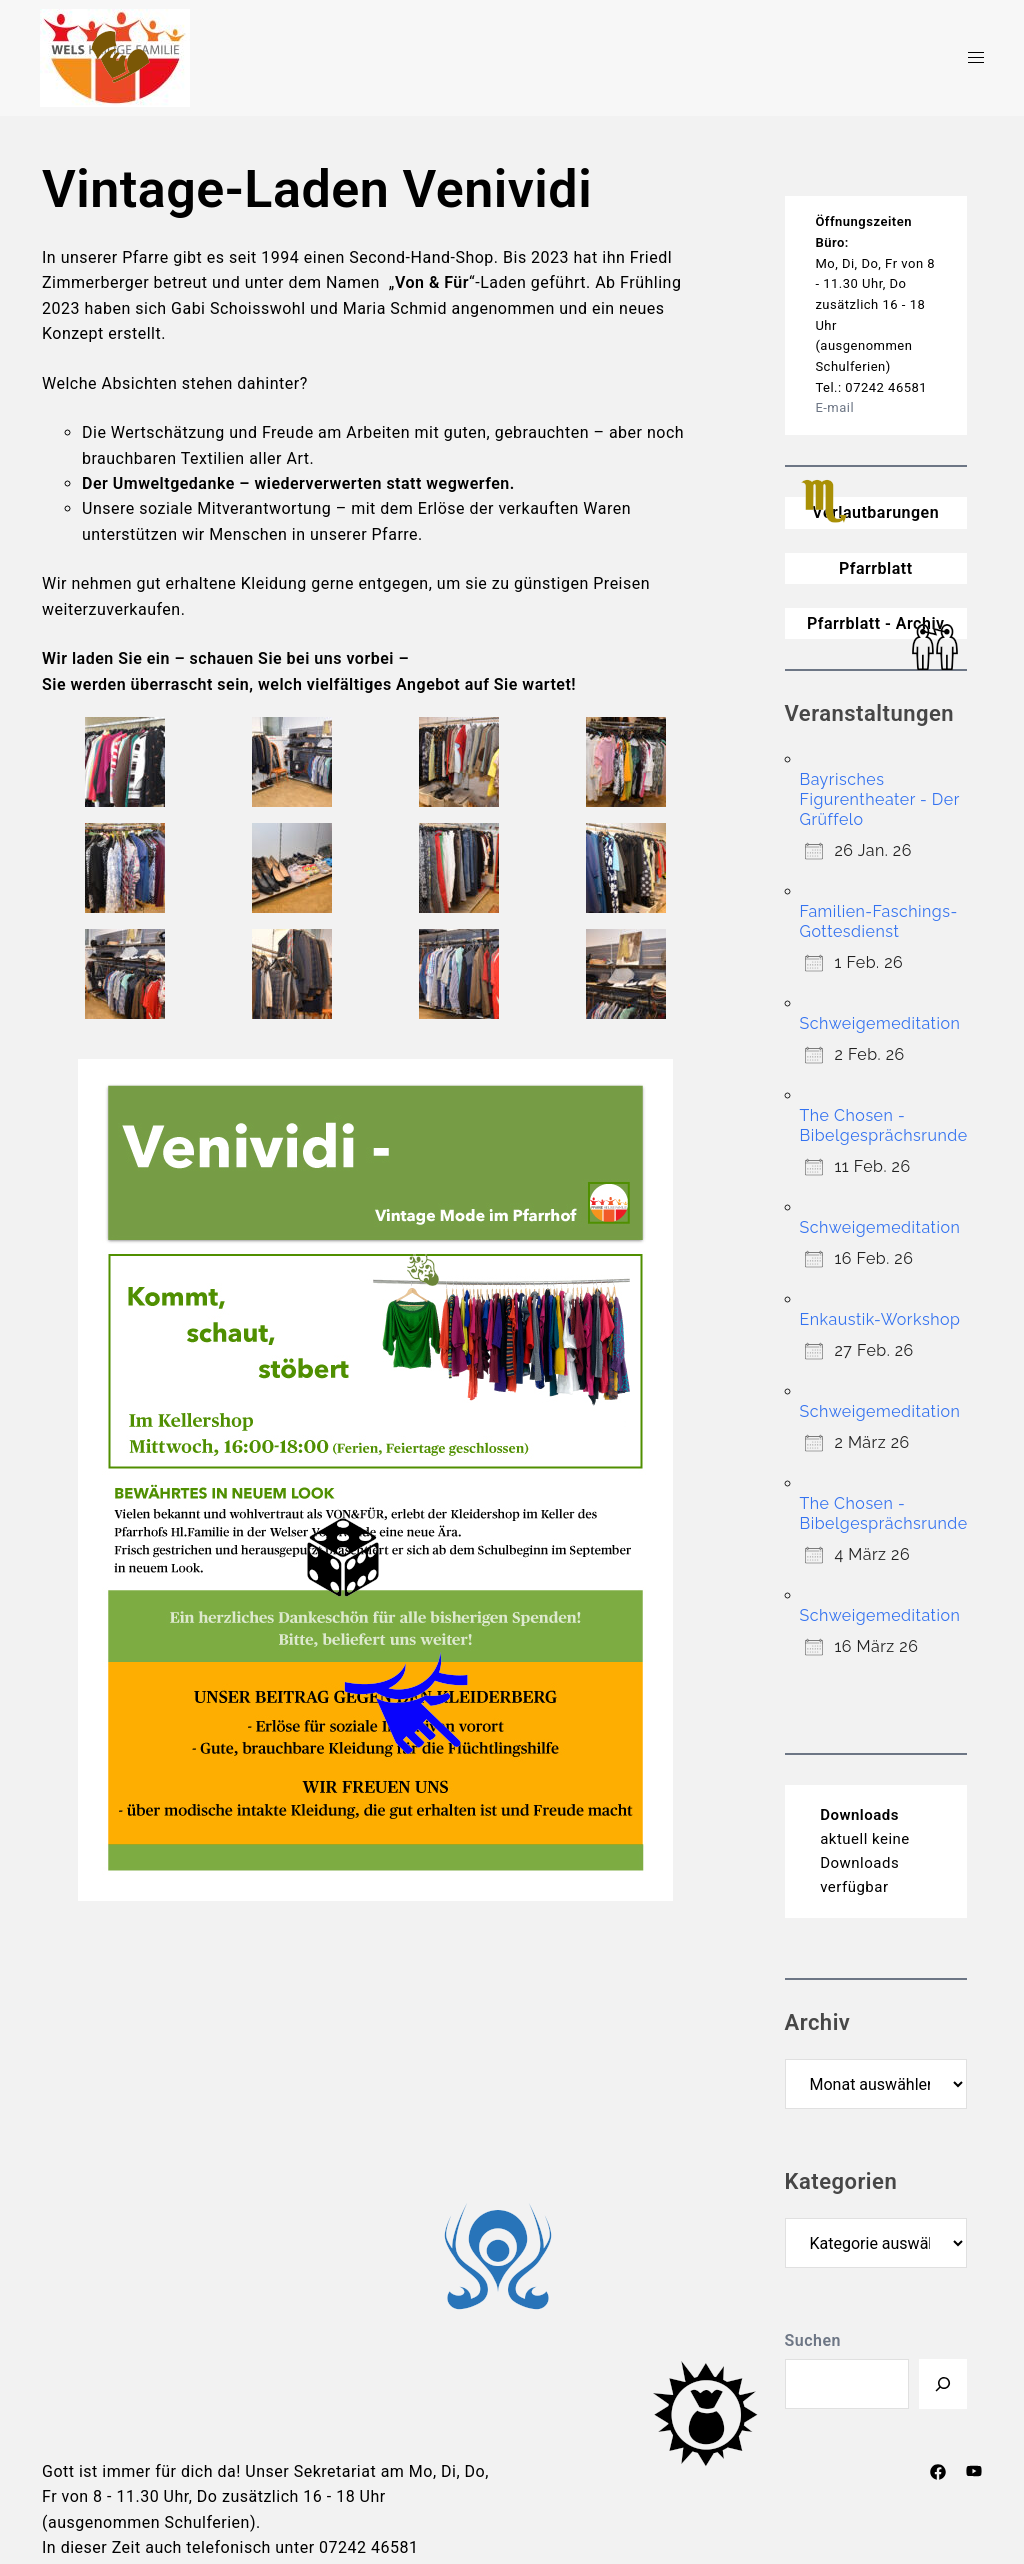 This screenshot has height=2564, width=1024. Describe the element at coordinates (343, 1558) in the screenshot. I see `roll the dice or take a chance` at that location.